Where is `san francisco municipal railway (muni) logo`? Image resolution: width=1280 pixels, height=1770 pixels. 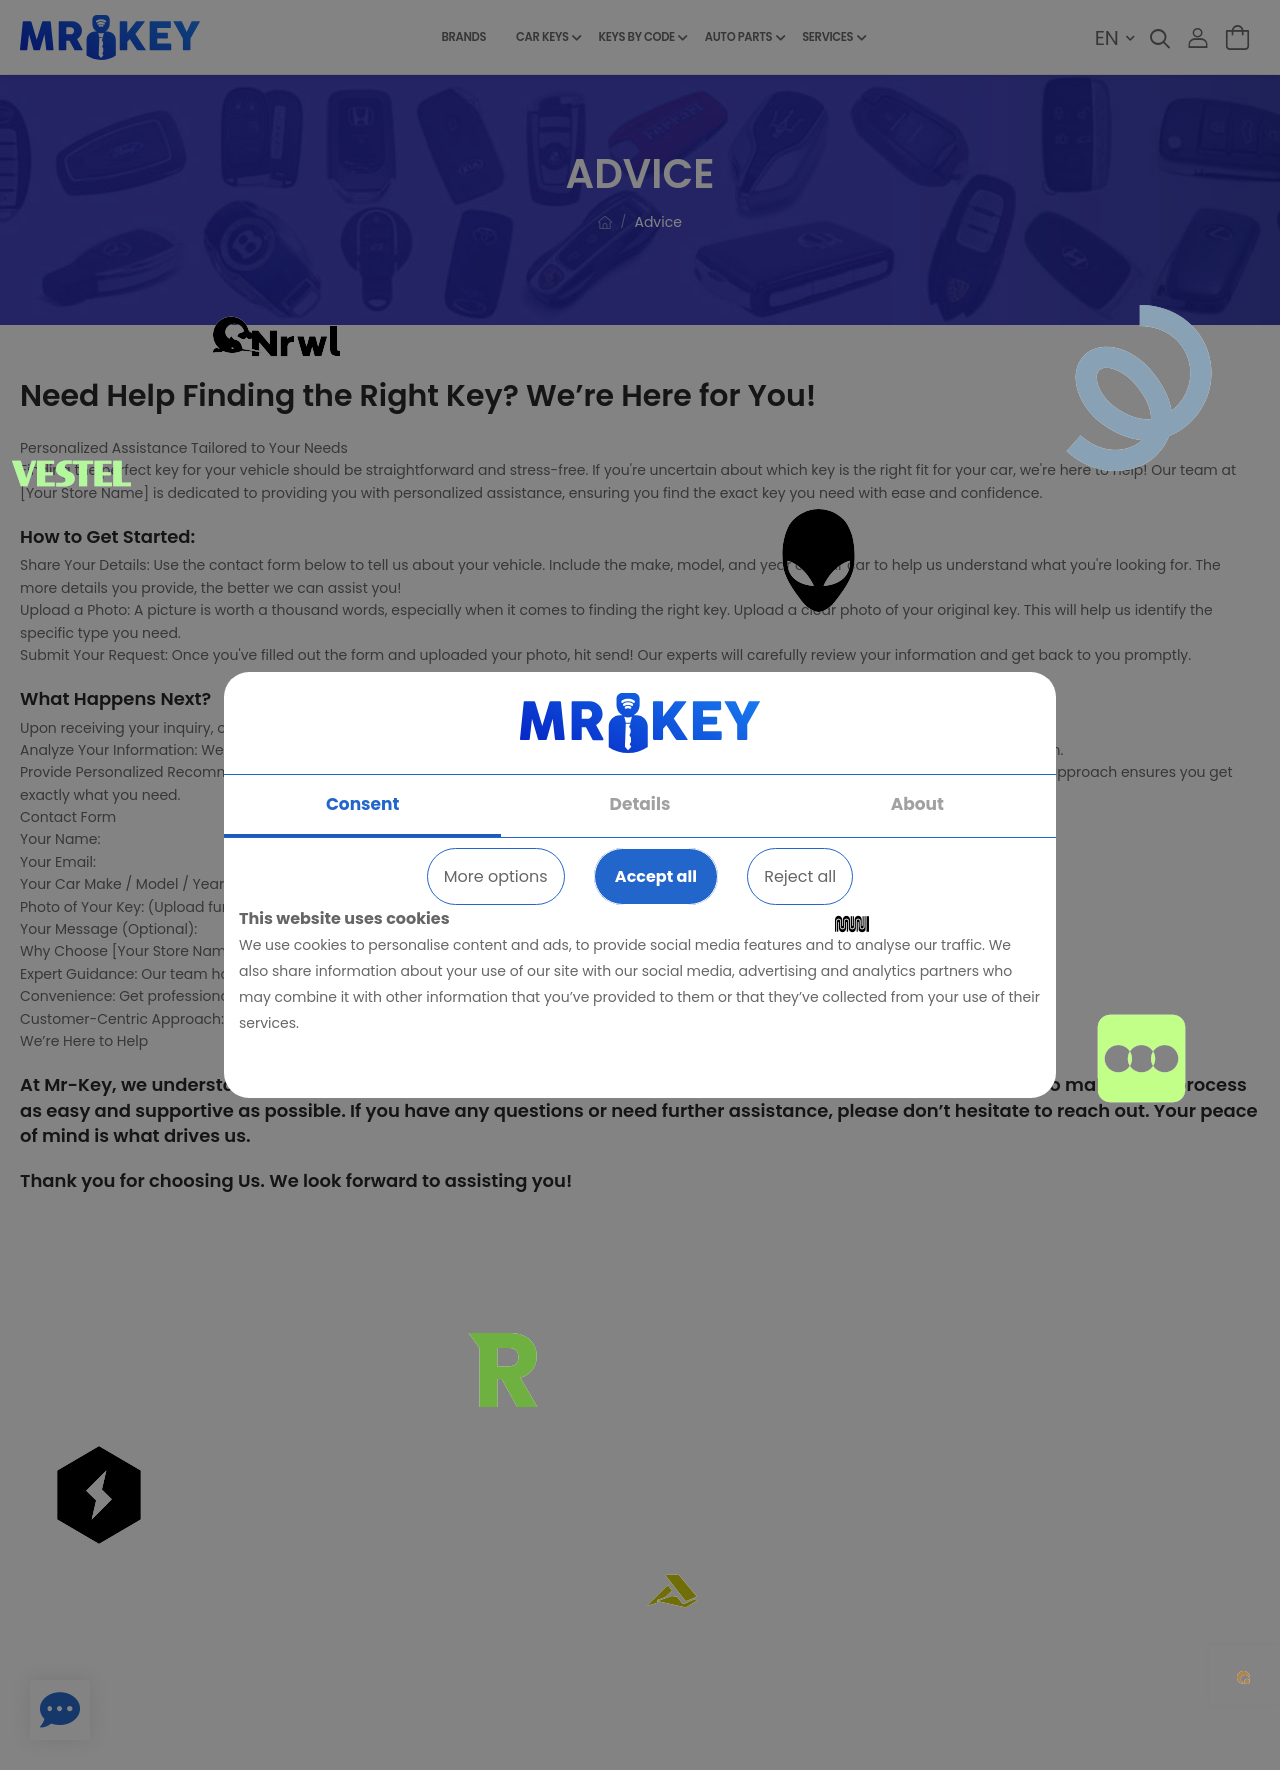 san francisco municipal railway (muni) logo is located at coordinates (852, 924).